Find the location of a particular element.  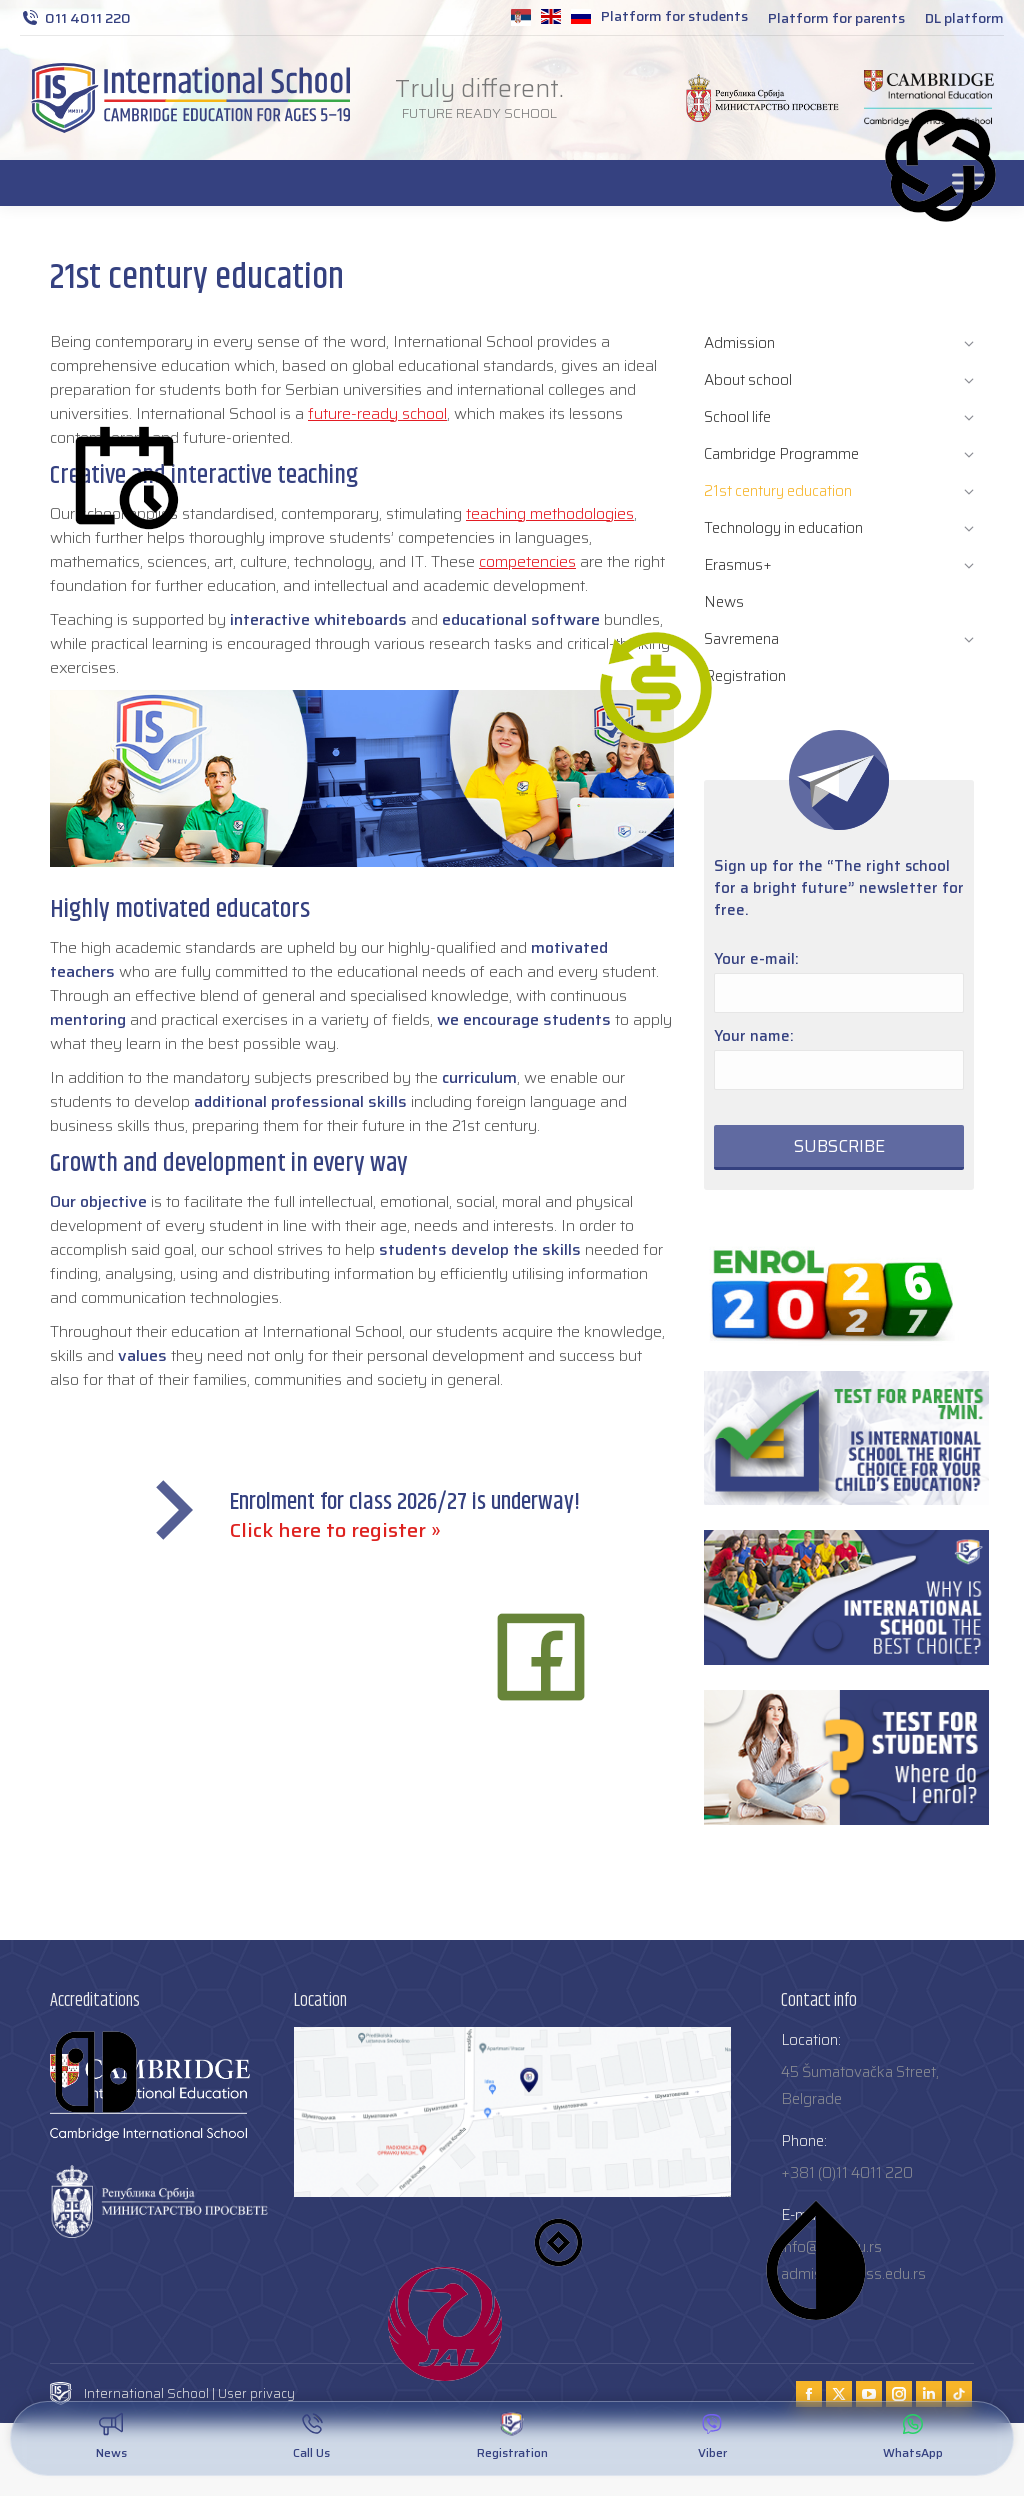

Japan Airlines company logo is located at coordinates (445, 2324).